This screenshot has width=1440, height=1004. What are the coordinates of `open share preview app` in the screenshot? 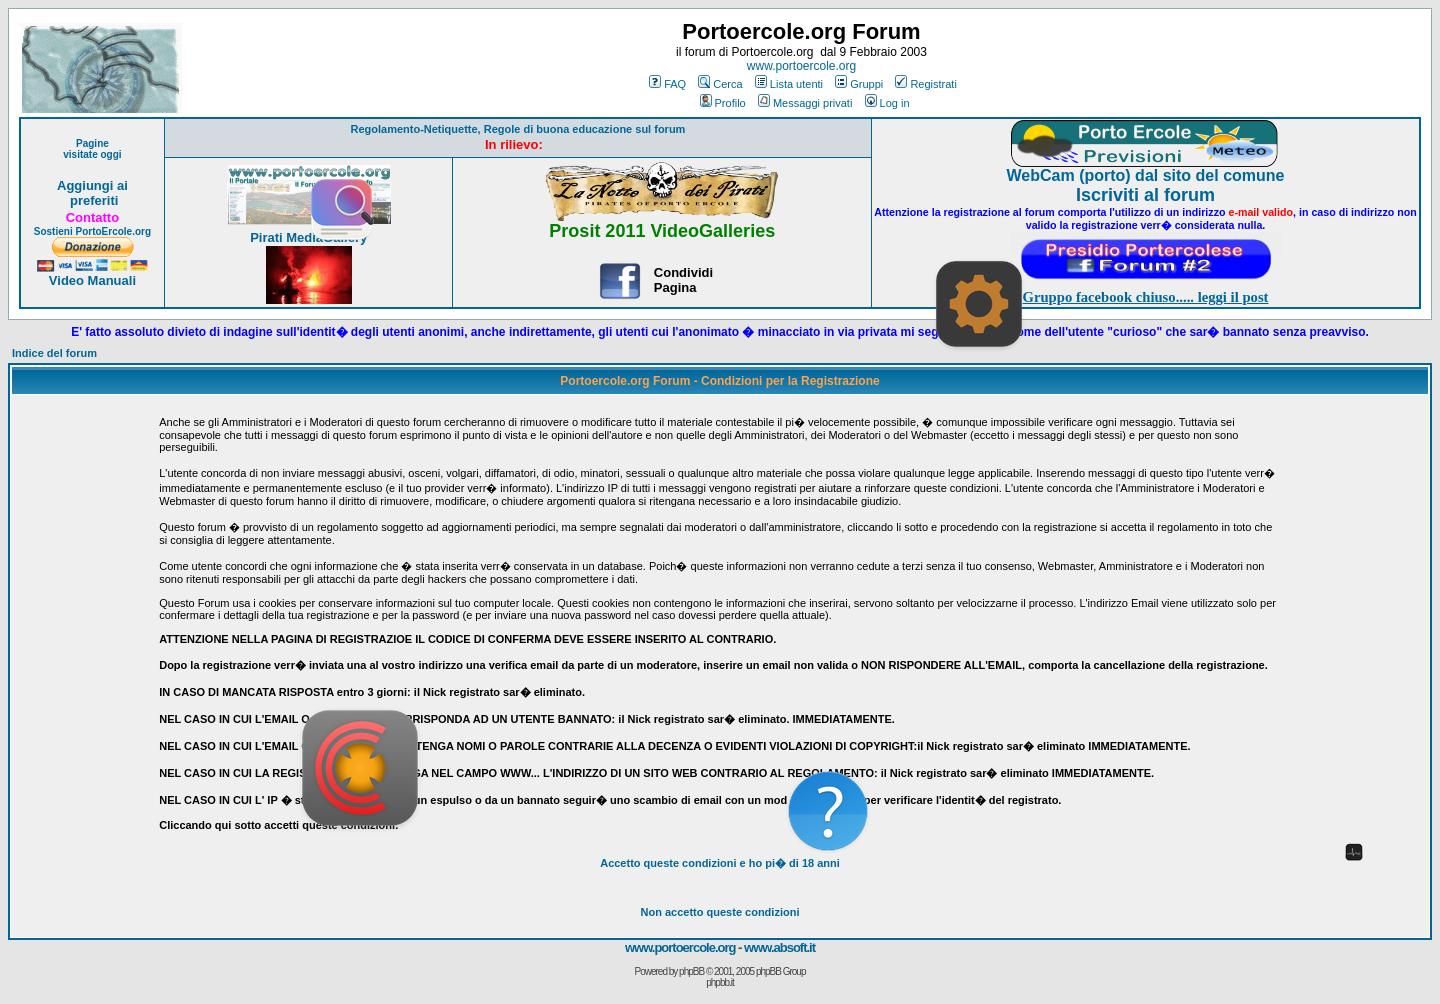 It's located at (341, 209).